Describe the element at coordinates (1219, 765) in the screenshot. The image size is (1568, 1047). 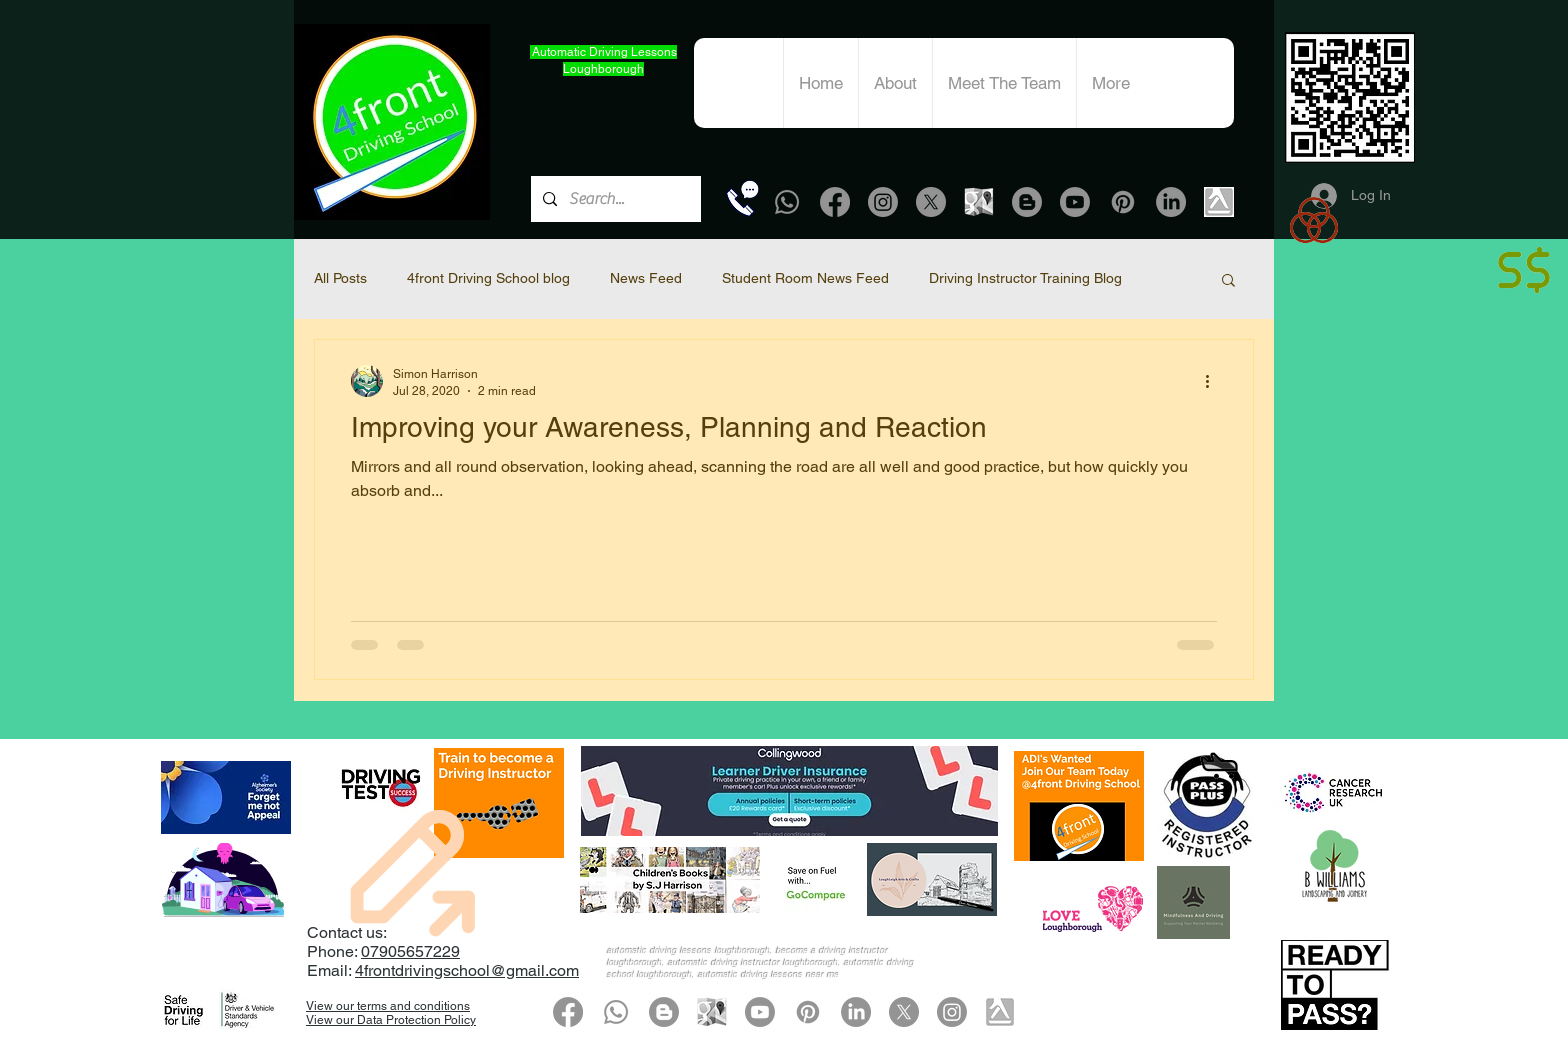
I see `airplane taxiing on the ground` at that location.